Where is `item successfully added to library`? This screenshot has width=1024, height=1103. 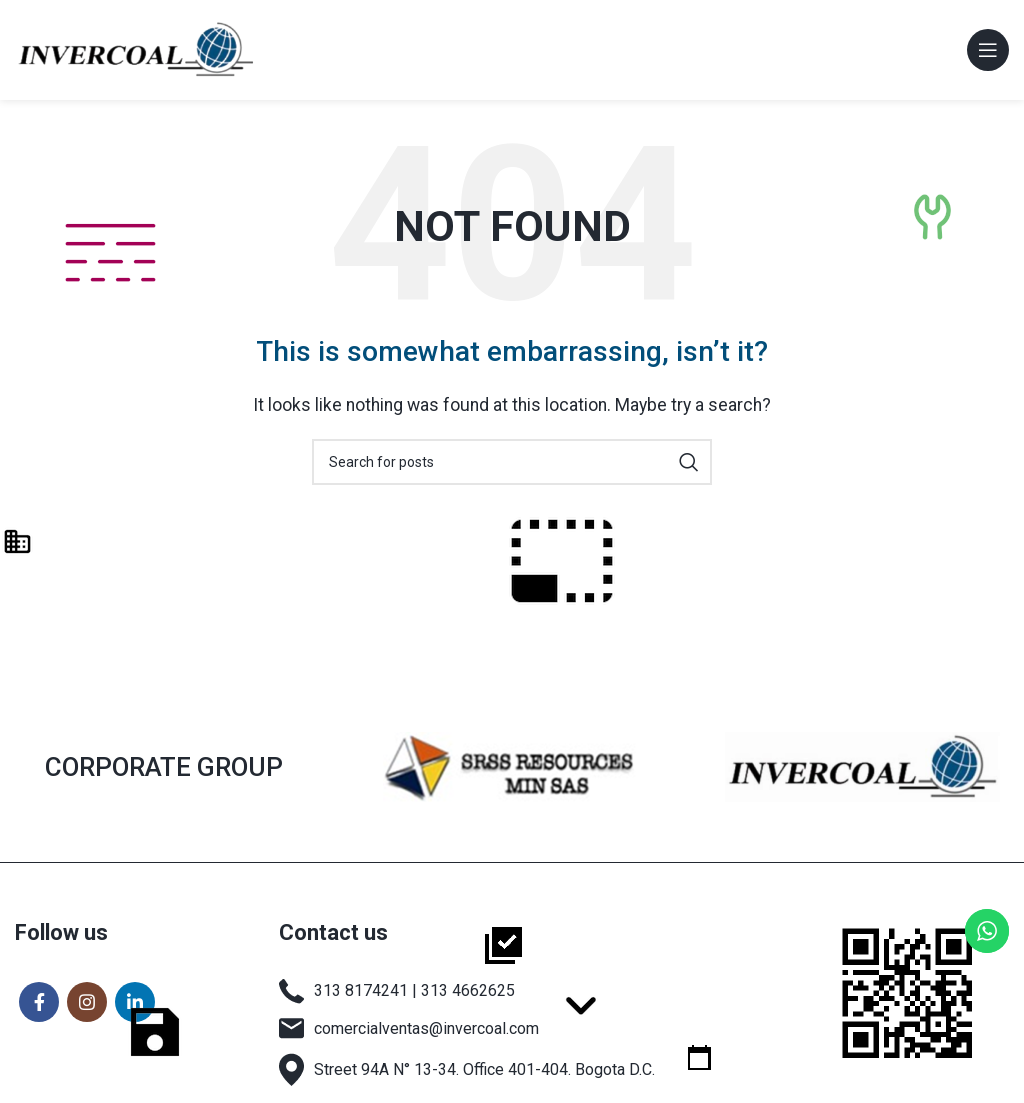
item successfully added to library is located at coordinates (503, 945).